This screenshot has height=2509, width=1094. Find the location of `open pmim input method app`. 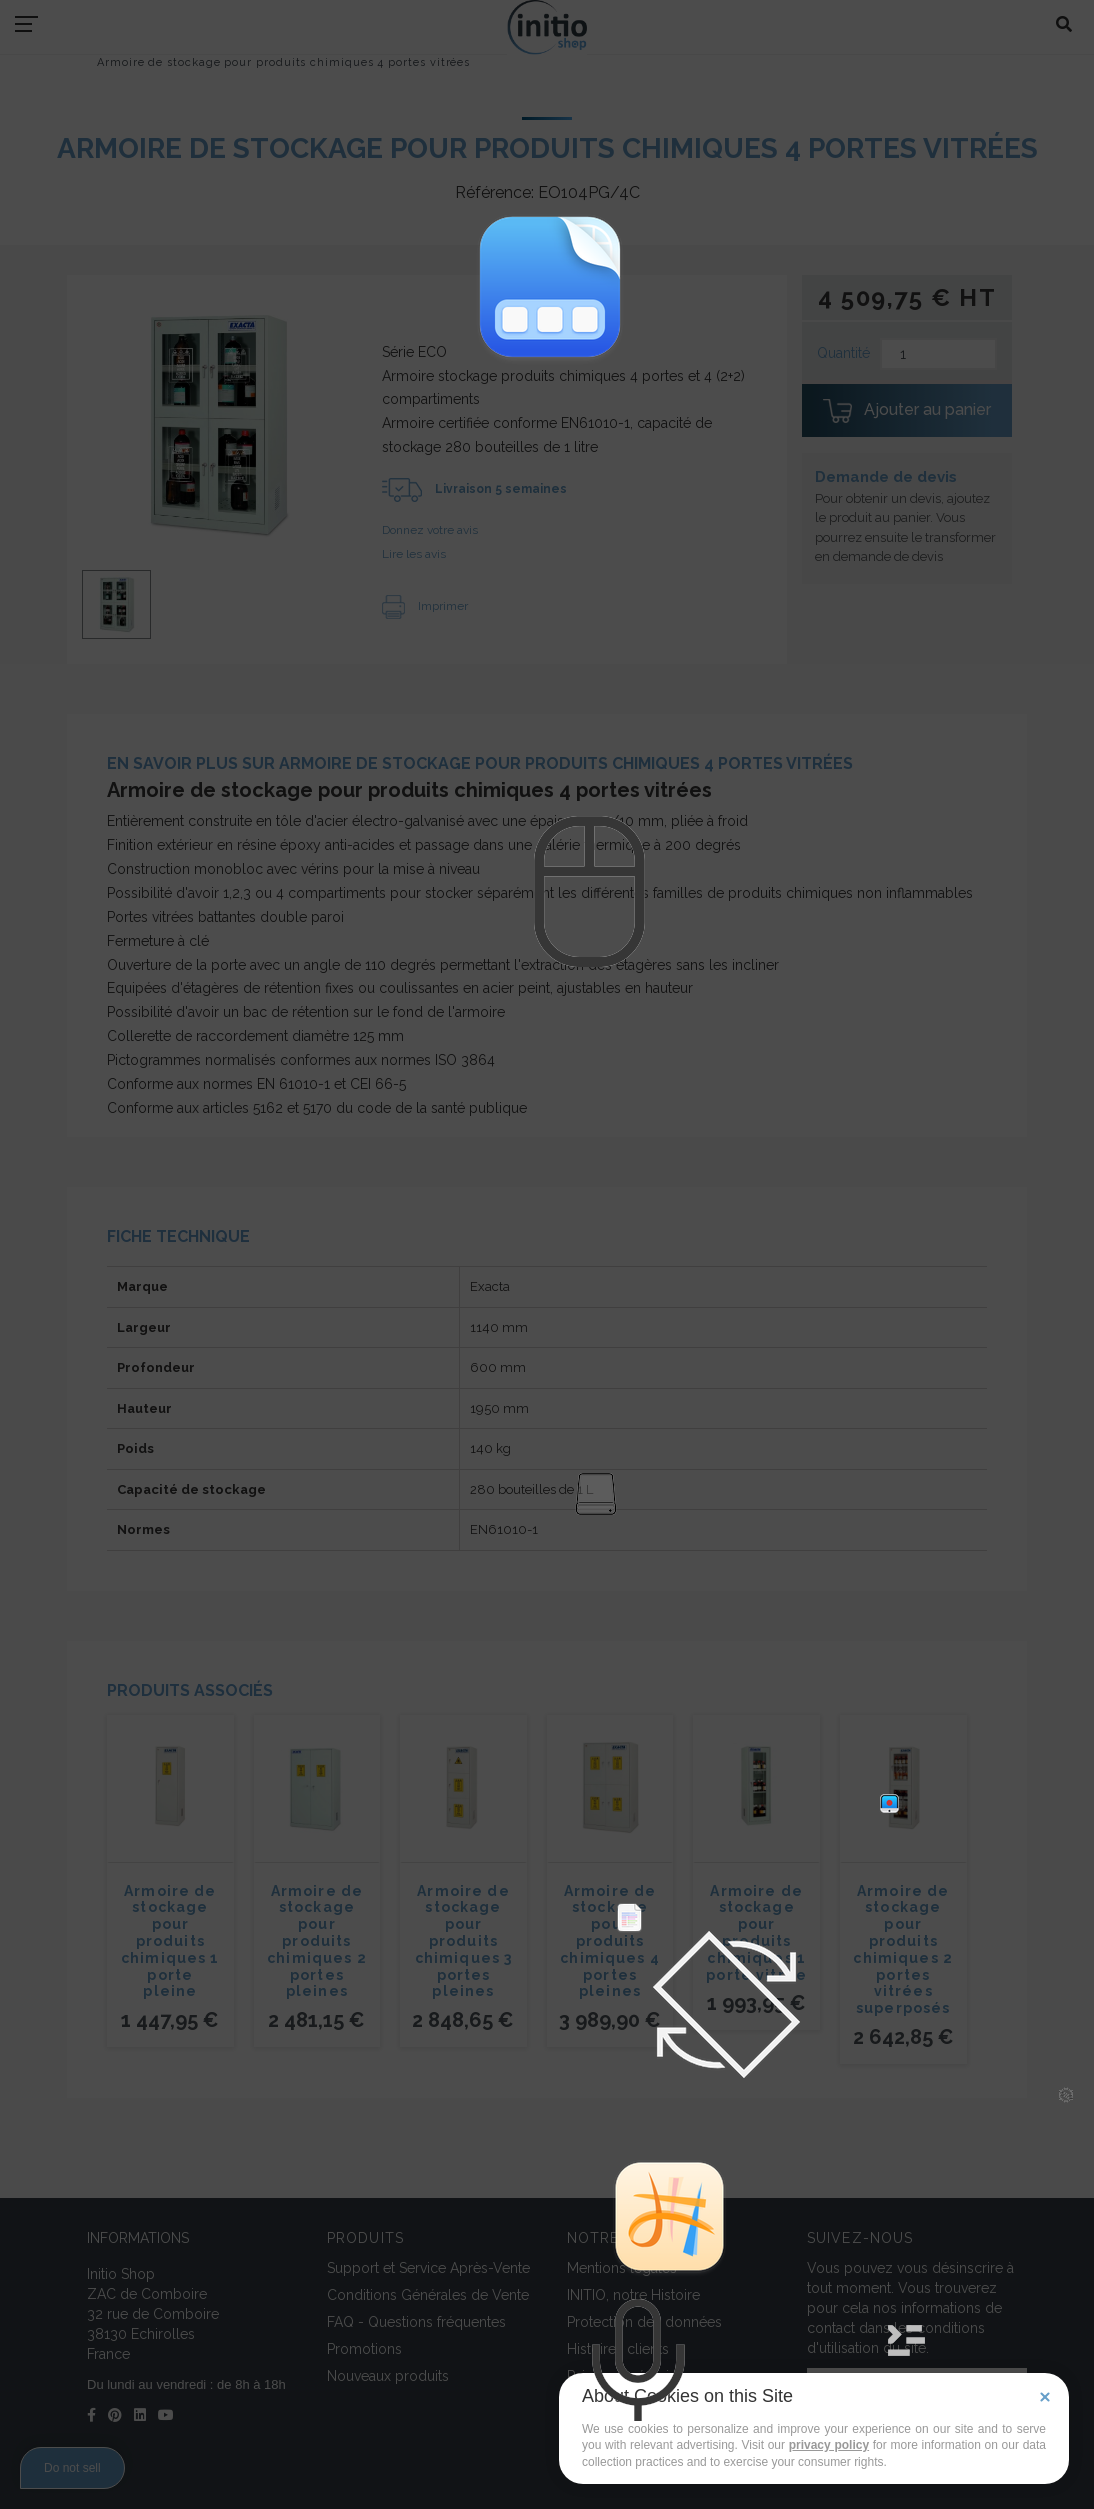

open pmim input method app is located at coordinates (669, 2216).